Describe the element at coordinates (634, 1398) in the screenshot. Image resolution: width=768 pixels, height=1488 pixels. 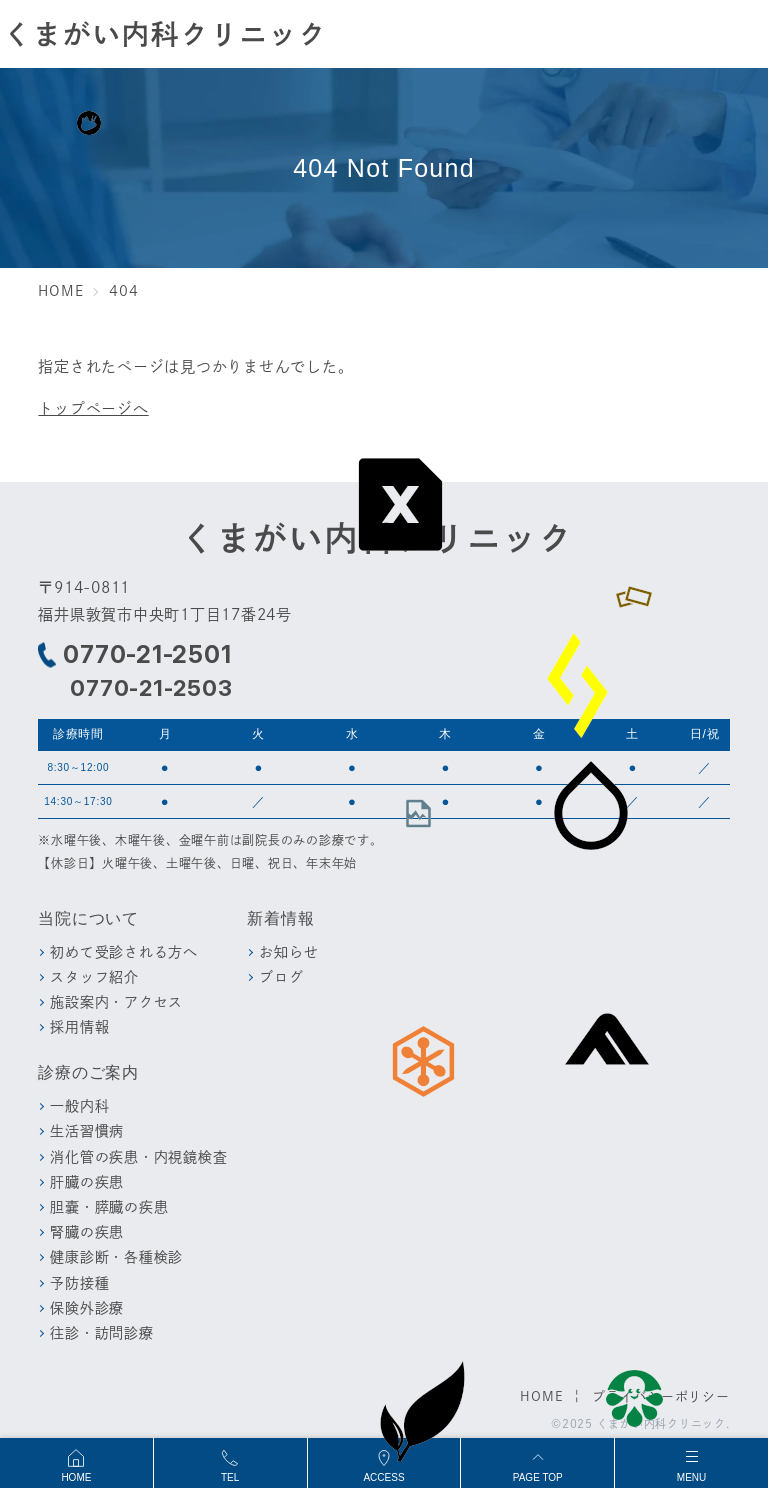
I see `visit the Custom Ink website` at that location.